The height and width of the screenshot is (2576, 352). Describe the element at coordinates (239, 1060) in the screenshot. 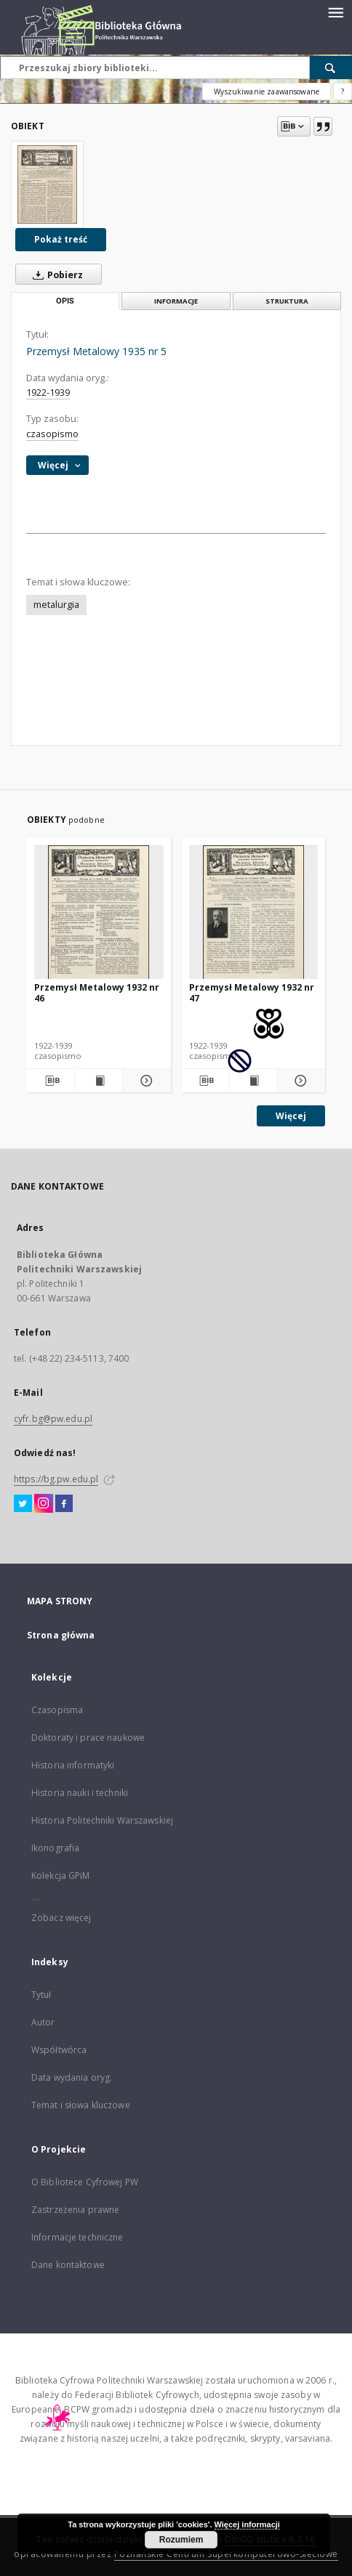

I see `indicates a blocked or prohibited action` at that location.